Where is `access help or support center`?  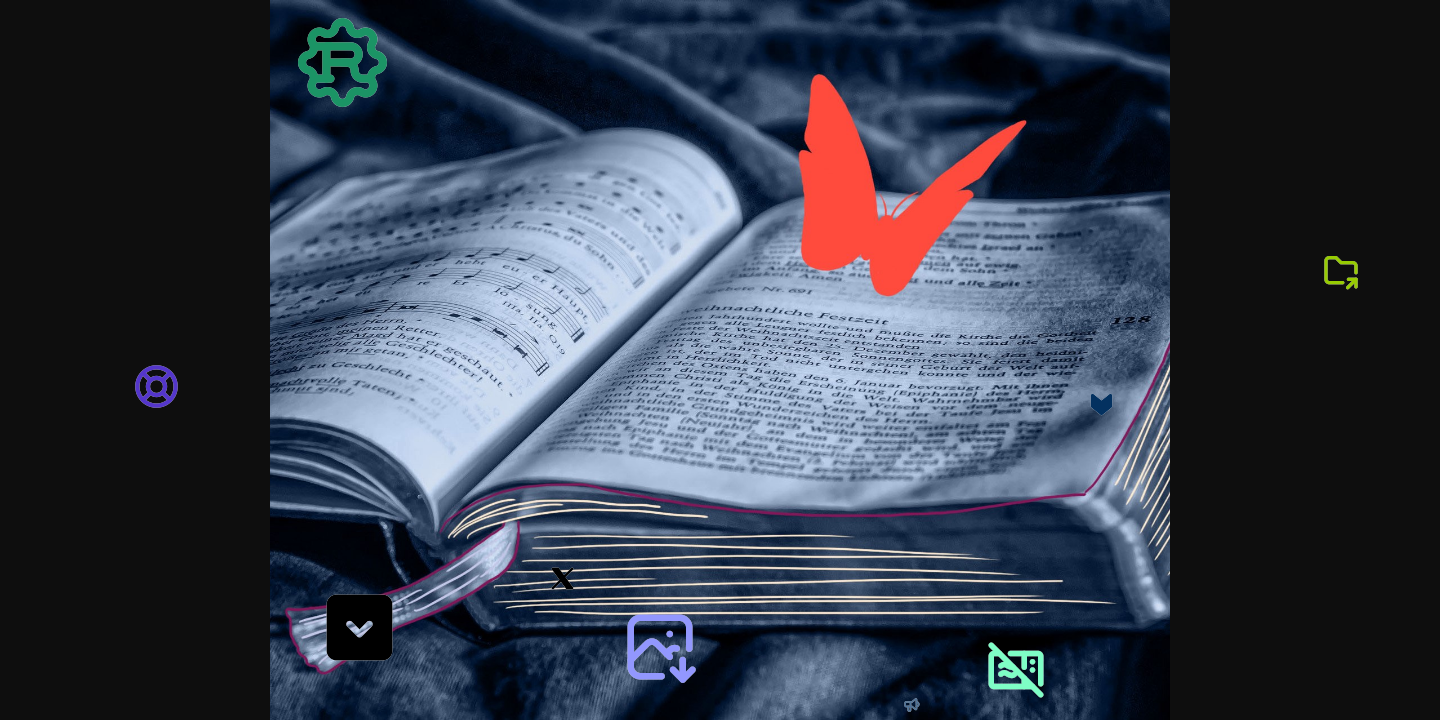 access help or support center is located at coordinates (156, 386).